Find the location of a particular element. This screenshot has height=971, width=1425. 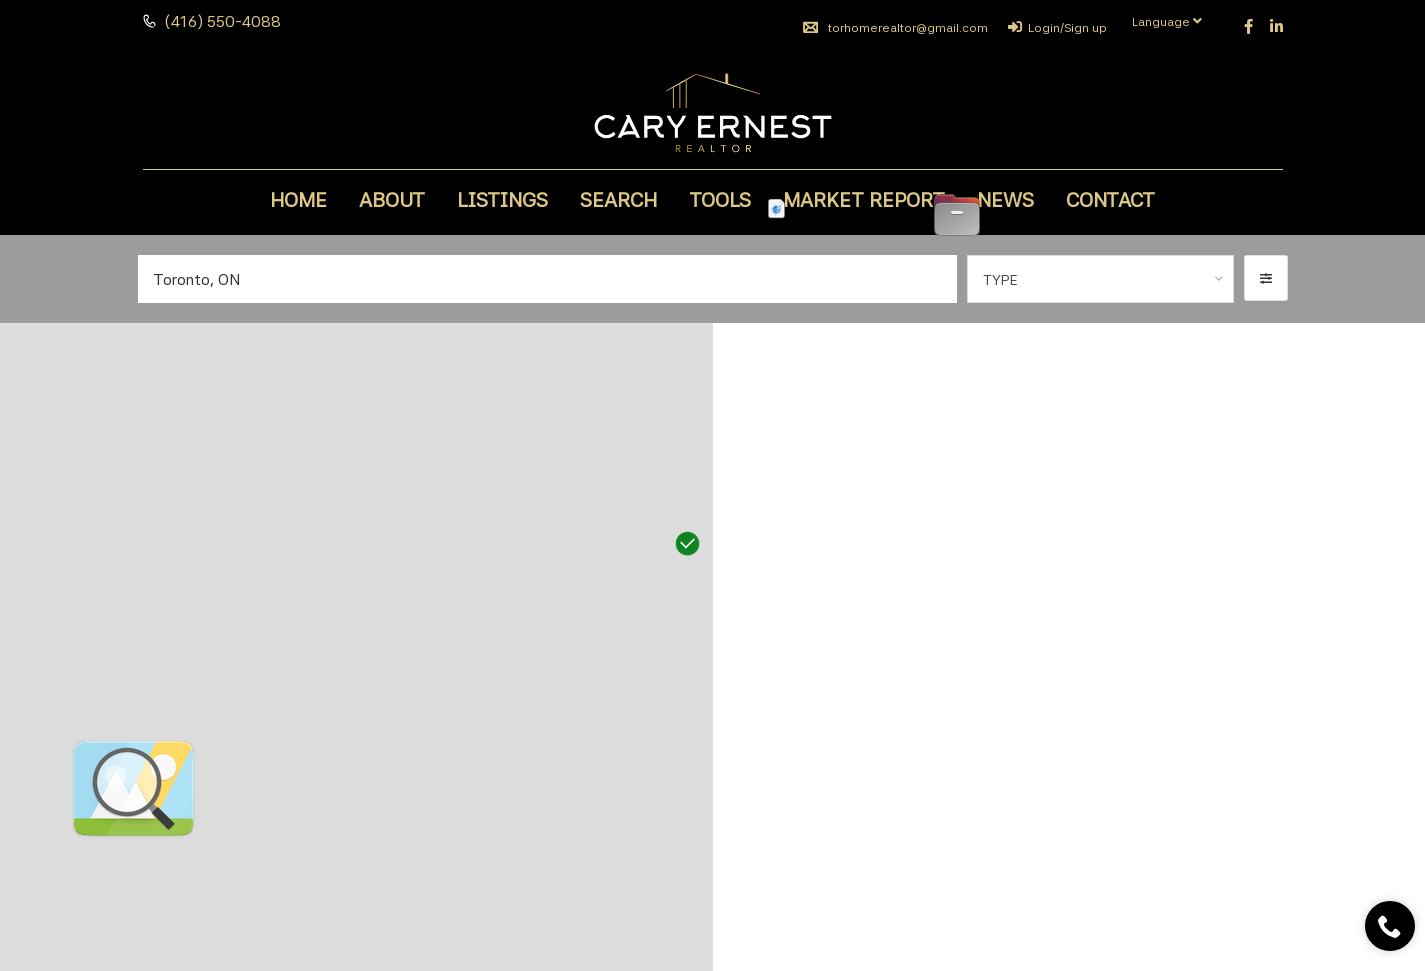

lua script file indicator is located at coordinates (776, 208).